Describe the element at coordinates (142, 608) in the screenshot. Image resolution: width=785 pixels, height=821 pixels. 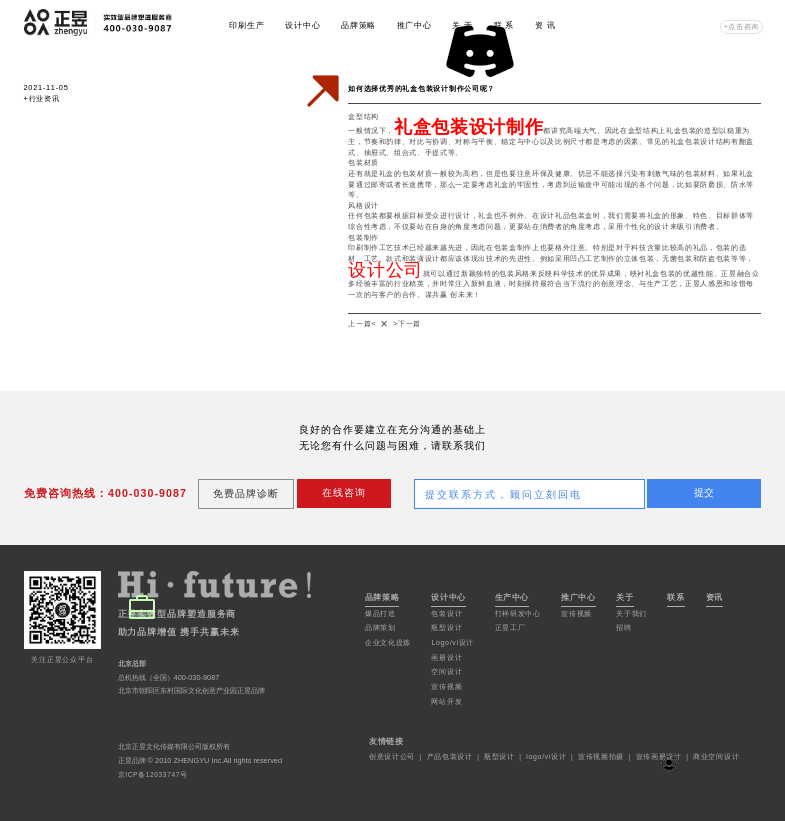
I see `access travel or trip planning features` at that location.